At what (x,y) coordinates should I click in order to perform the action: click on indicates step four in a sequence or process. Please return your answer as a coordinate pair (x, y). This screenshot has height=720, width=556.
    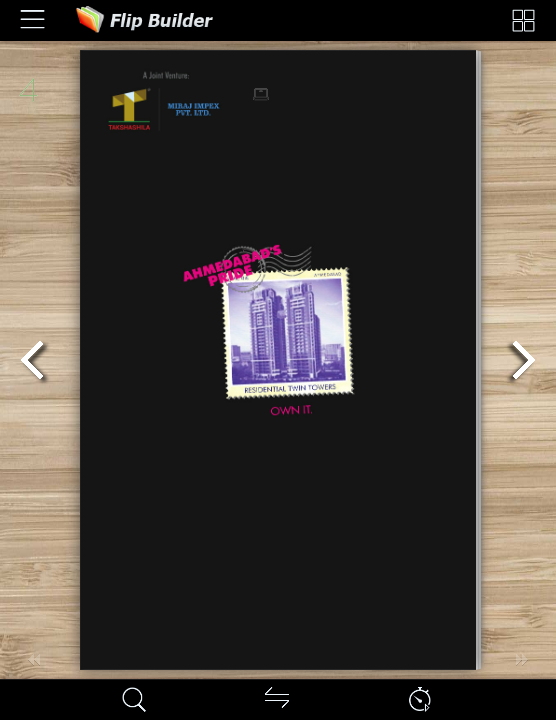
    Looking at the image, I should click on (29, 90).